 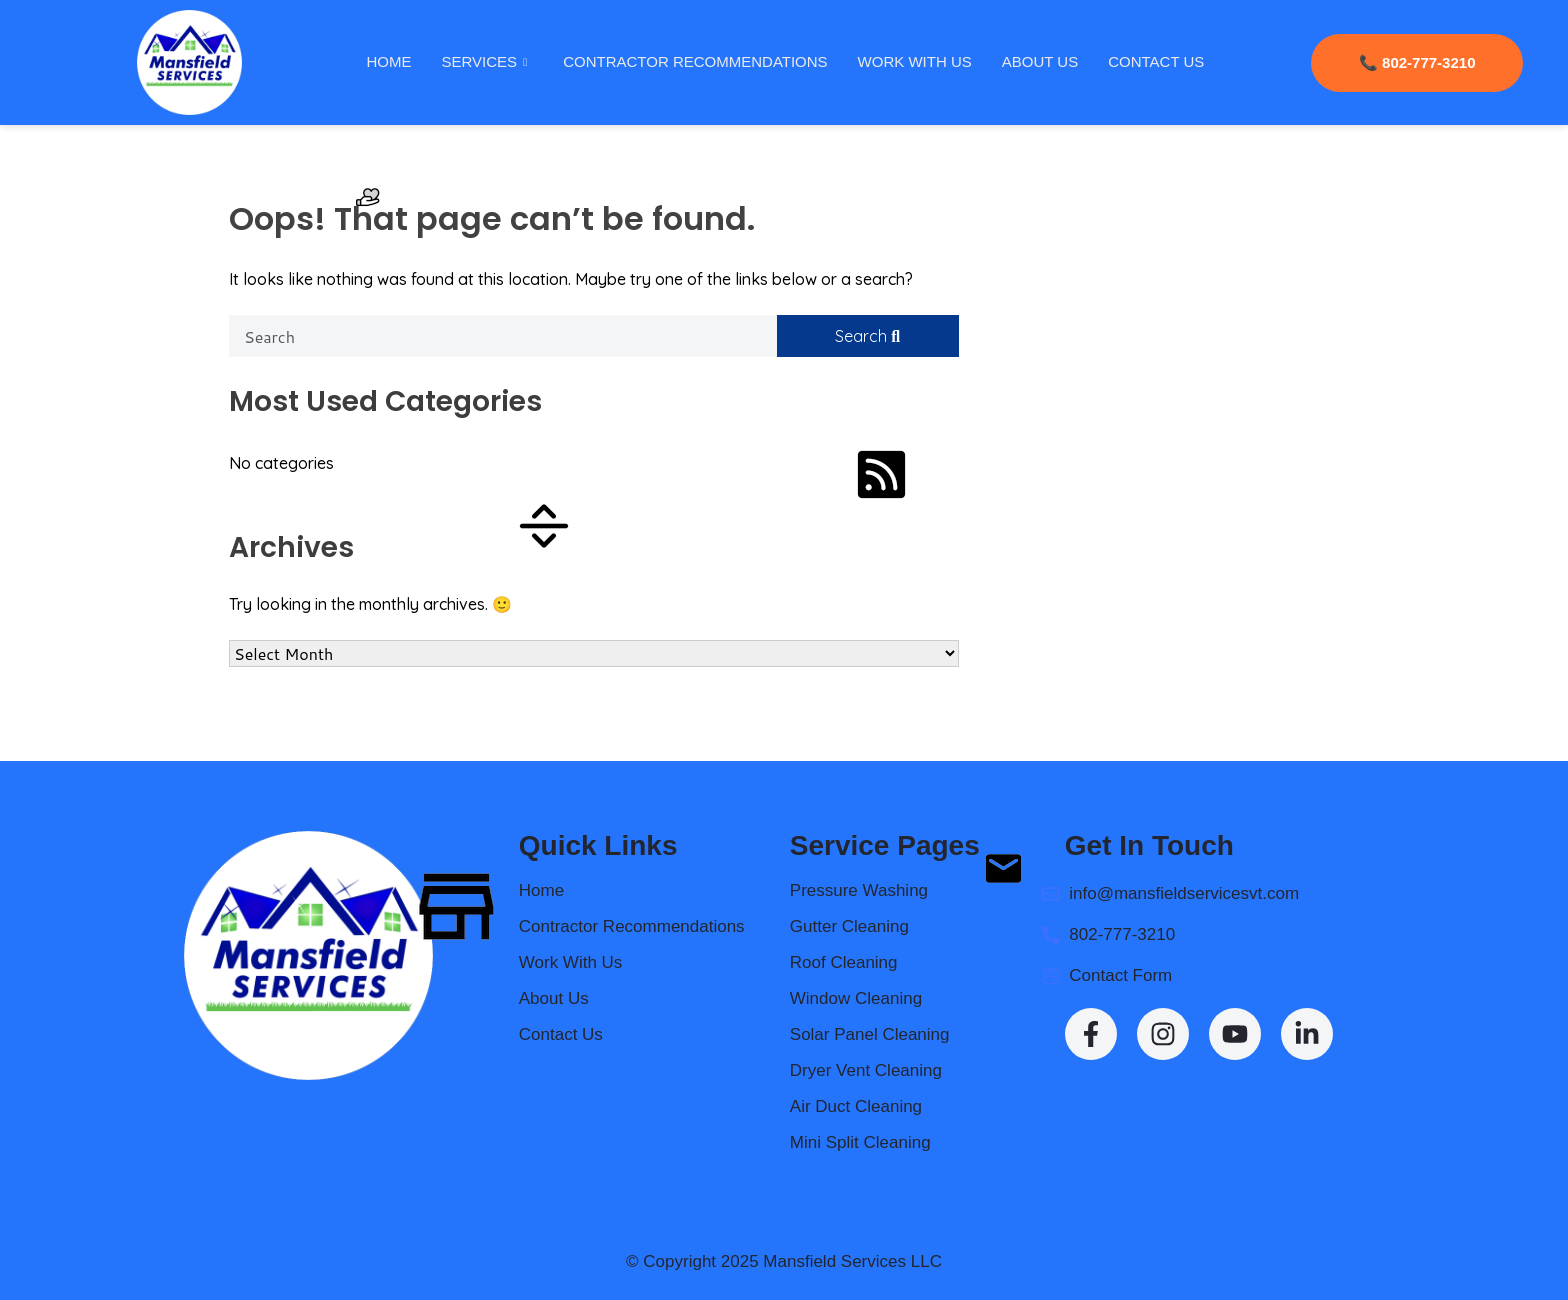 What do you see at coordinates (456, 906) in the screenshot?
I see `browse or open the store` at bounding box center [456, 906].